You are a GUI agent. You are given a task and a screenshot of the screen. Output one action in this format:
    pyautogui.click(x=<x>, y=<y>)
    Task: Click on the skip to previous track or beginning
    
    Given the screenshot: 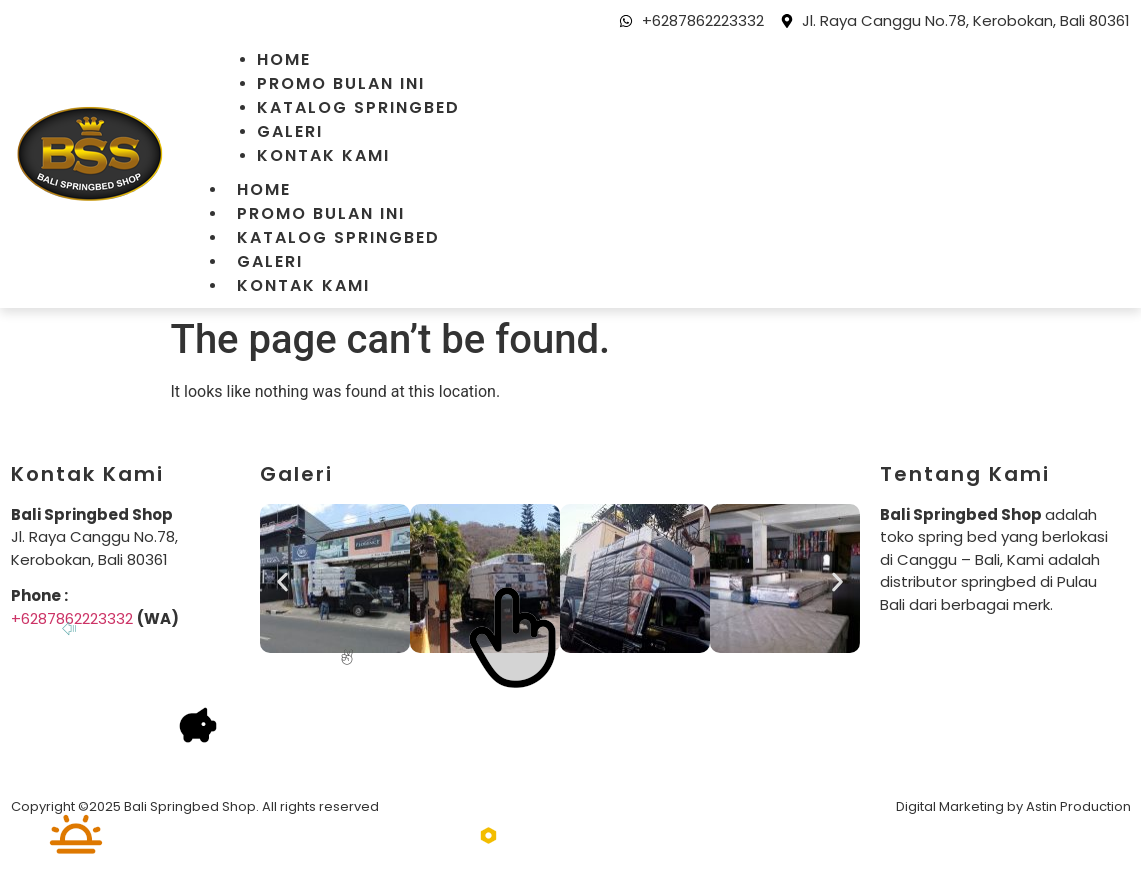 What is the action you would take?
    pyautogui.click(x=69, y=628)
    